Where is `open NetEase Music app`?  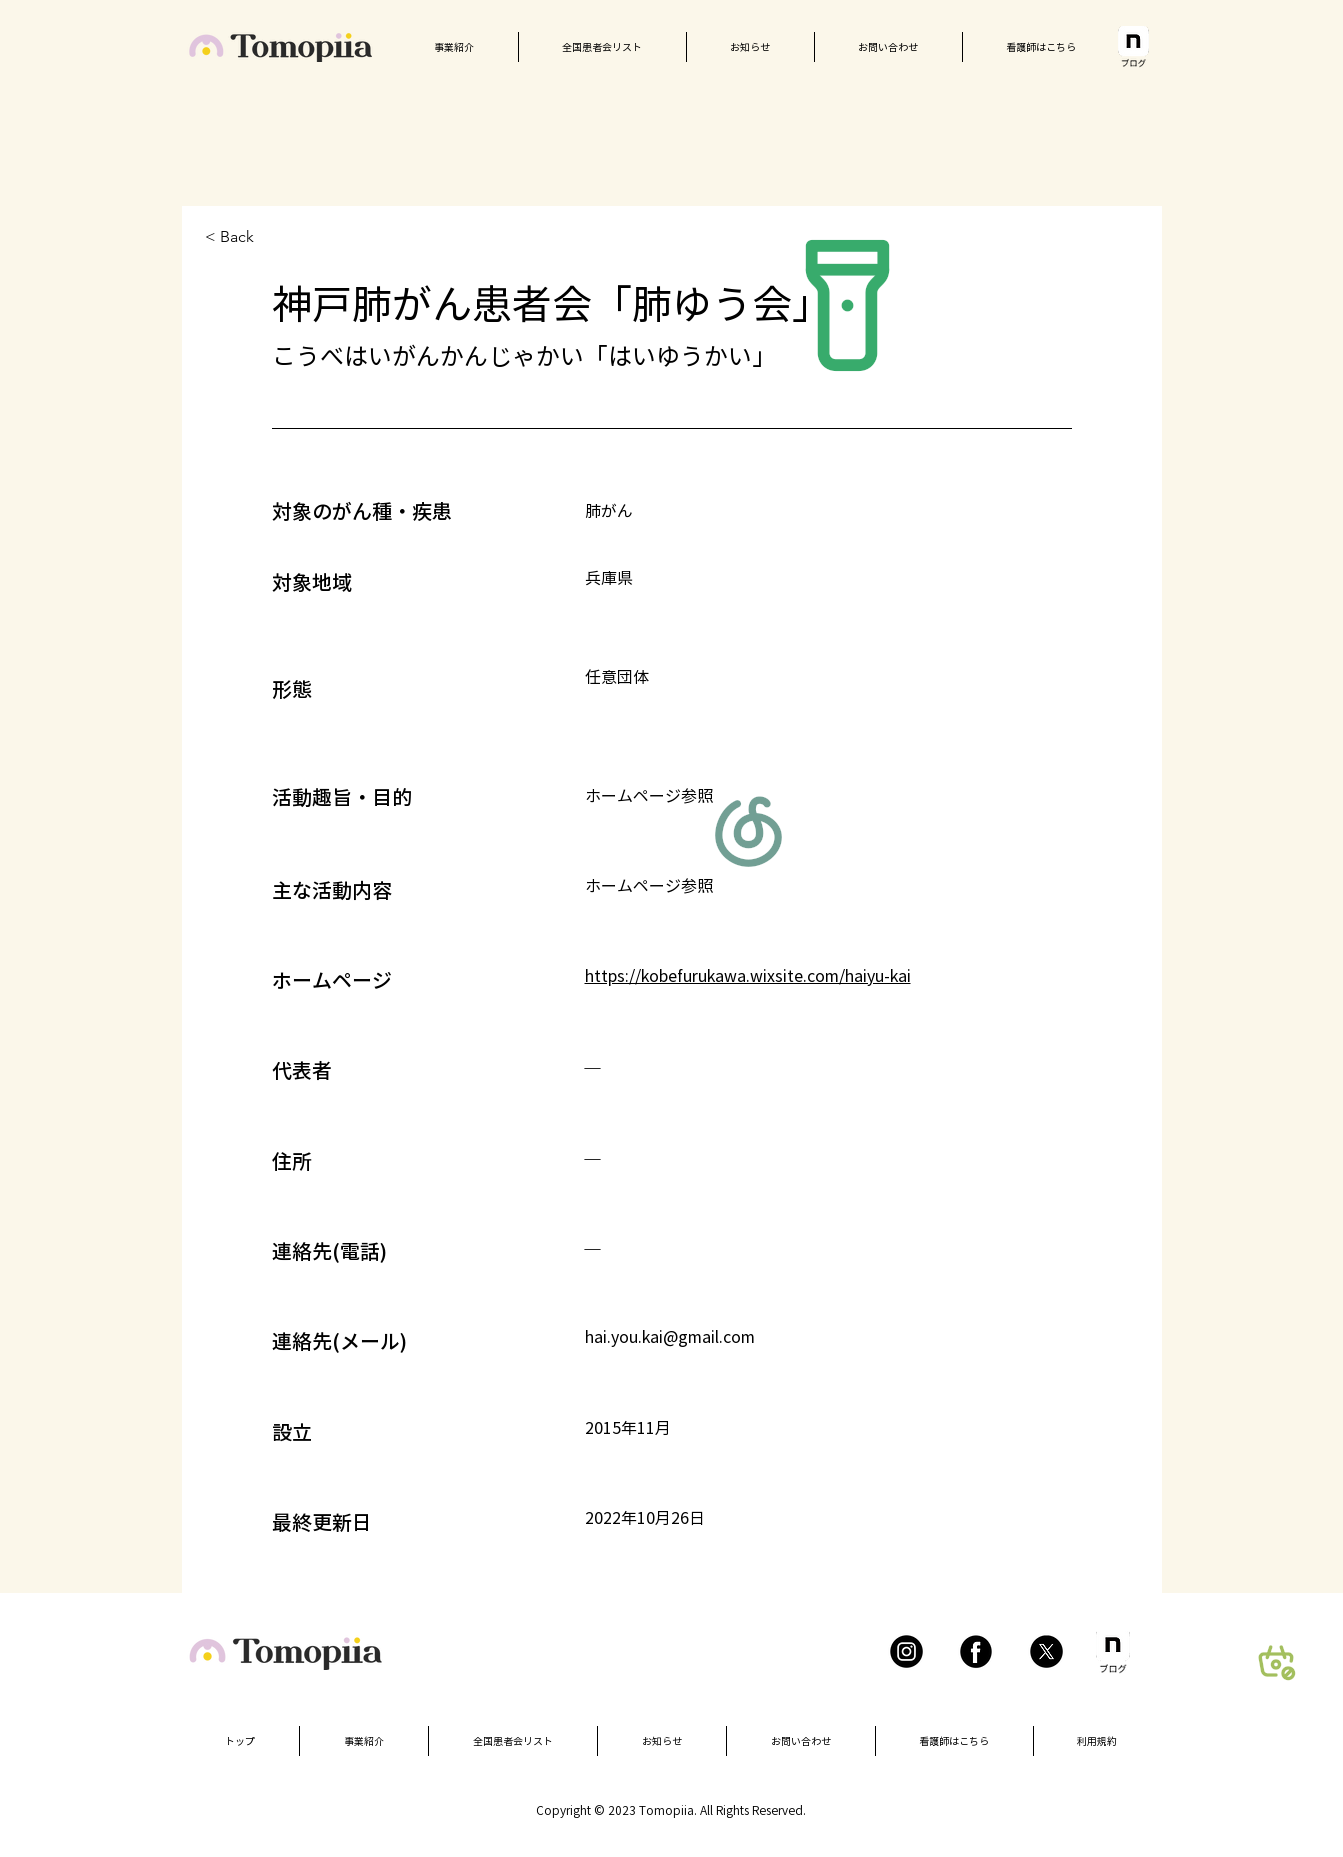 open NetEase Music app is located at coordinates (748, 833).